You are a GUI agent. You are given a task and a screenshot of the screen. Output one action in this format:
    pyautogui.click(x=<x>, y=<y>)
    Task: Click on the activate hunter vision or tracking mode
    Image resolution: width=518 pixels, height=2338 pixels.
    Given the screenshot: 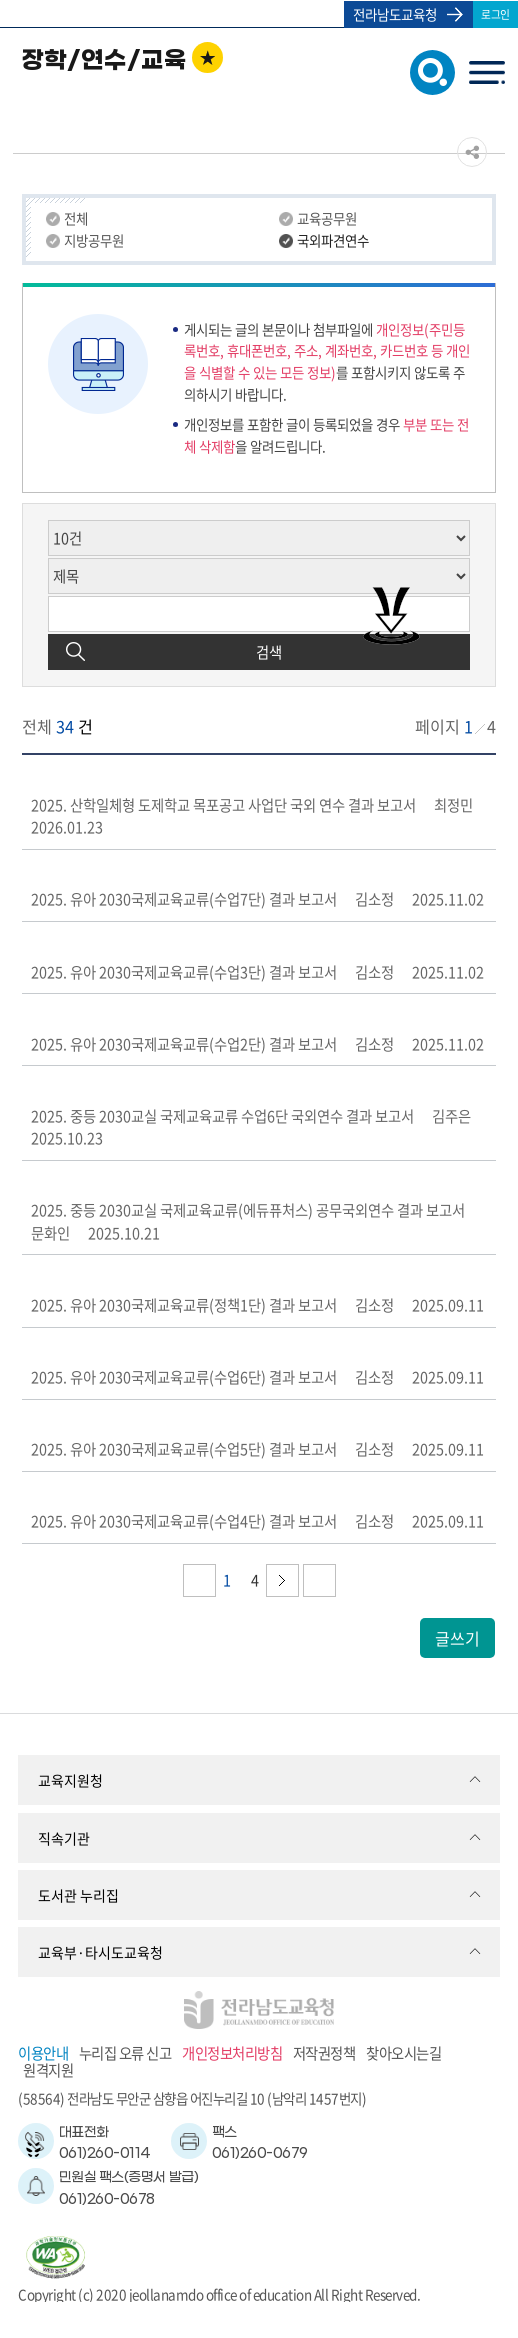 What is the action you would take?
    pyautogui.click(x=33, y=2149)
    